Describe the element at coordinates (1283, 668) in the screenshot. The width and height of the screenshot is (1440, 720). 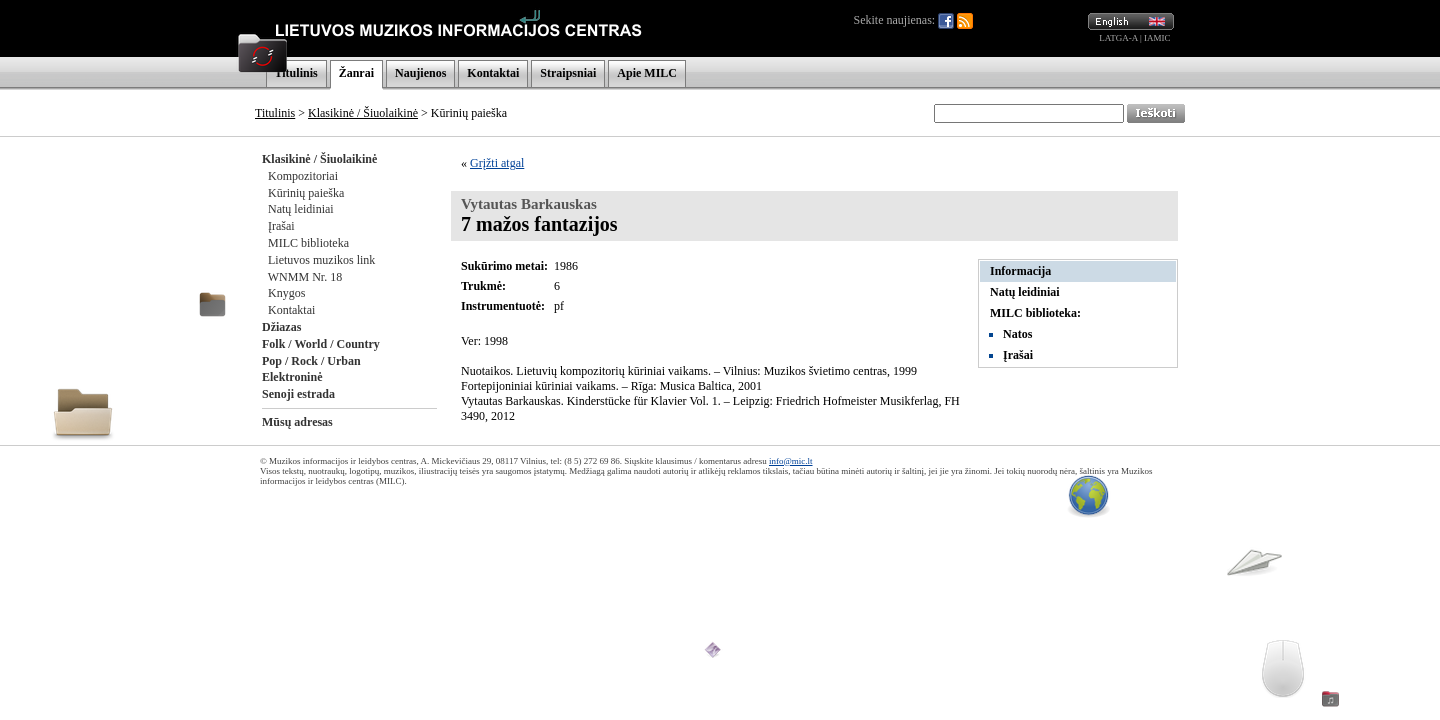
I see `mouse input device settings` at that location.